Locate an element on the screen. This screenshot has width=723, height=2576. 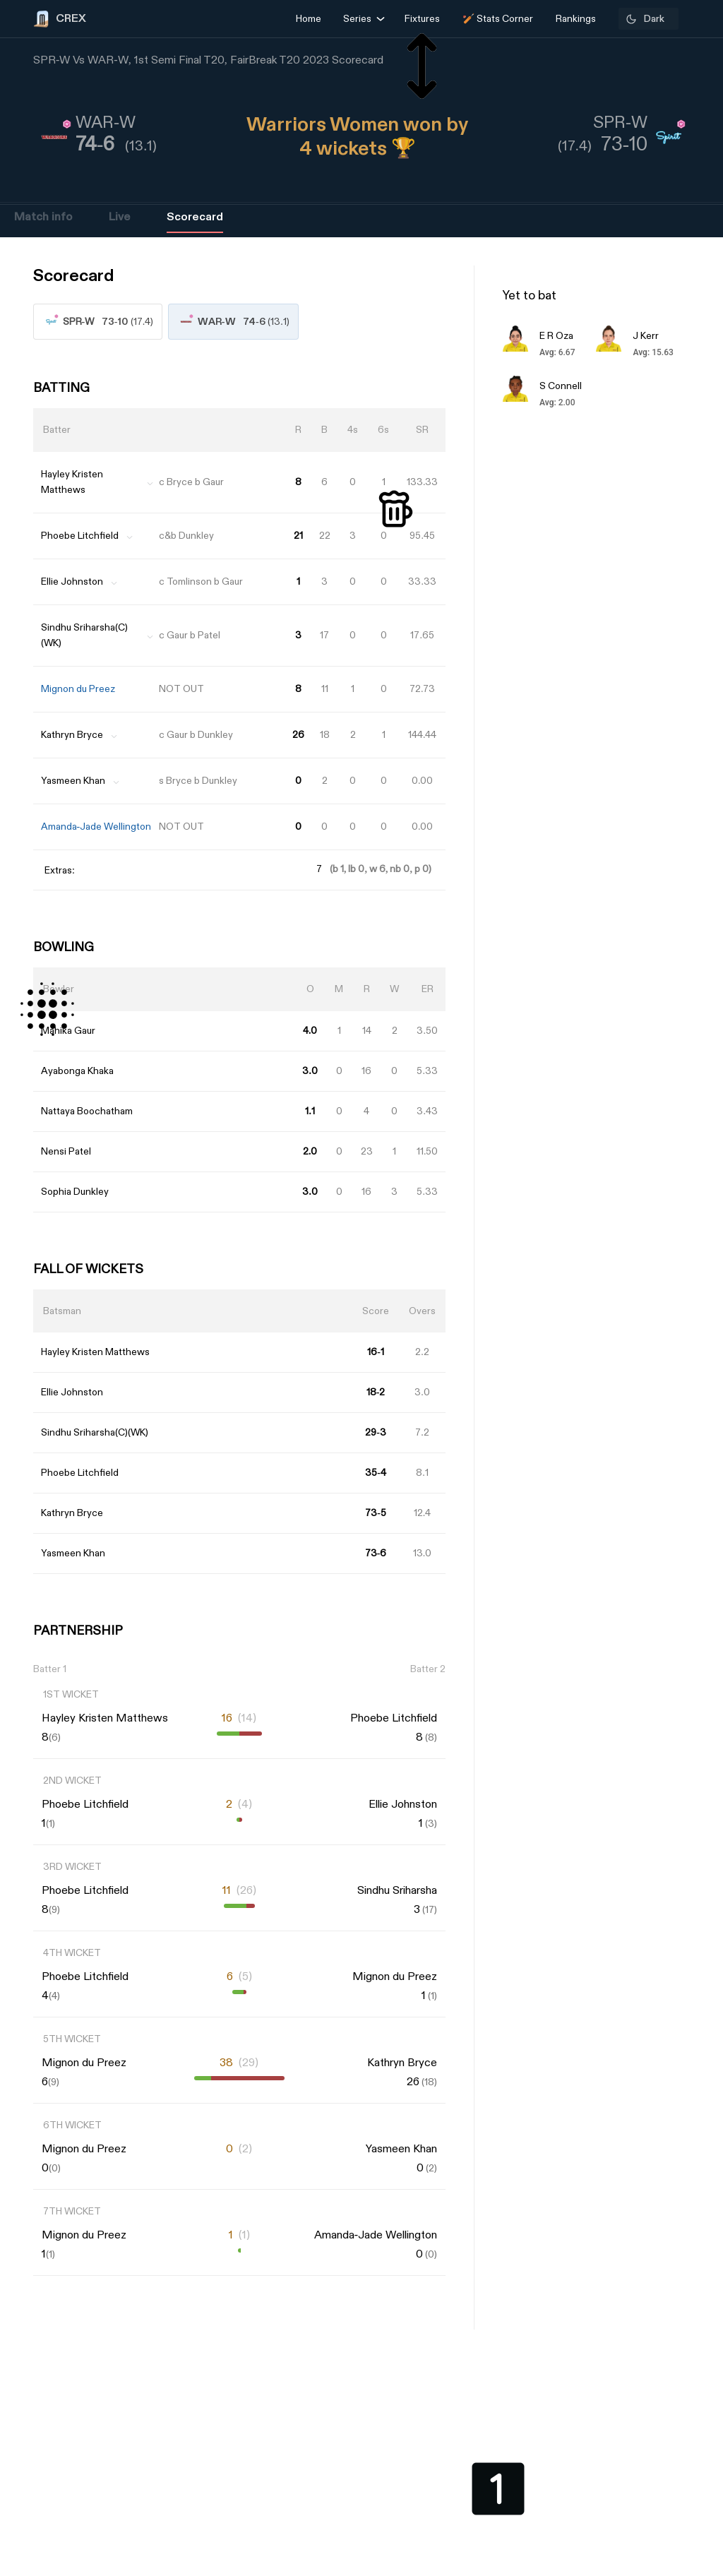
browse nearby bars or breweries is located at coordinates (395, 508).